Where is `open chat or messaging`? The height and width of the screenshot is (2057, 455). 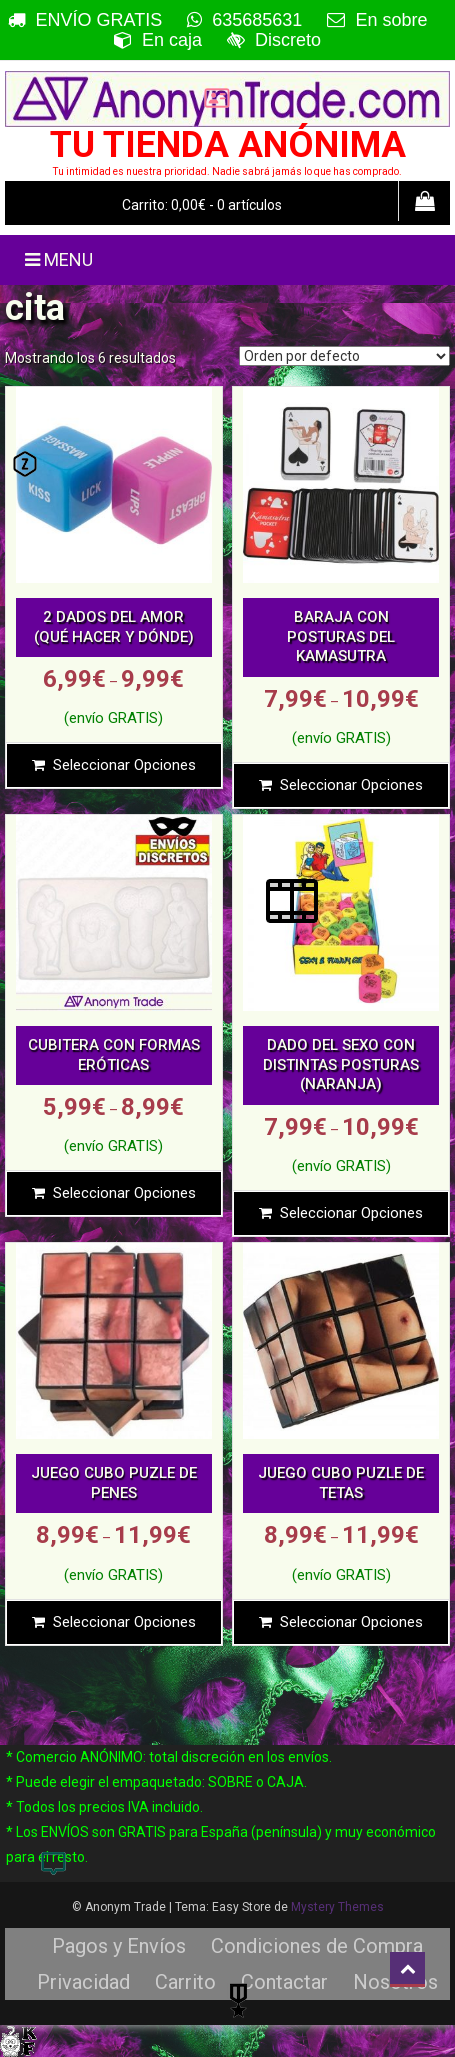 open chat or messaging is located at coordinates (53, 1862).